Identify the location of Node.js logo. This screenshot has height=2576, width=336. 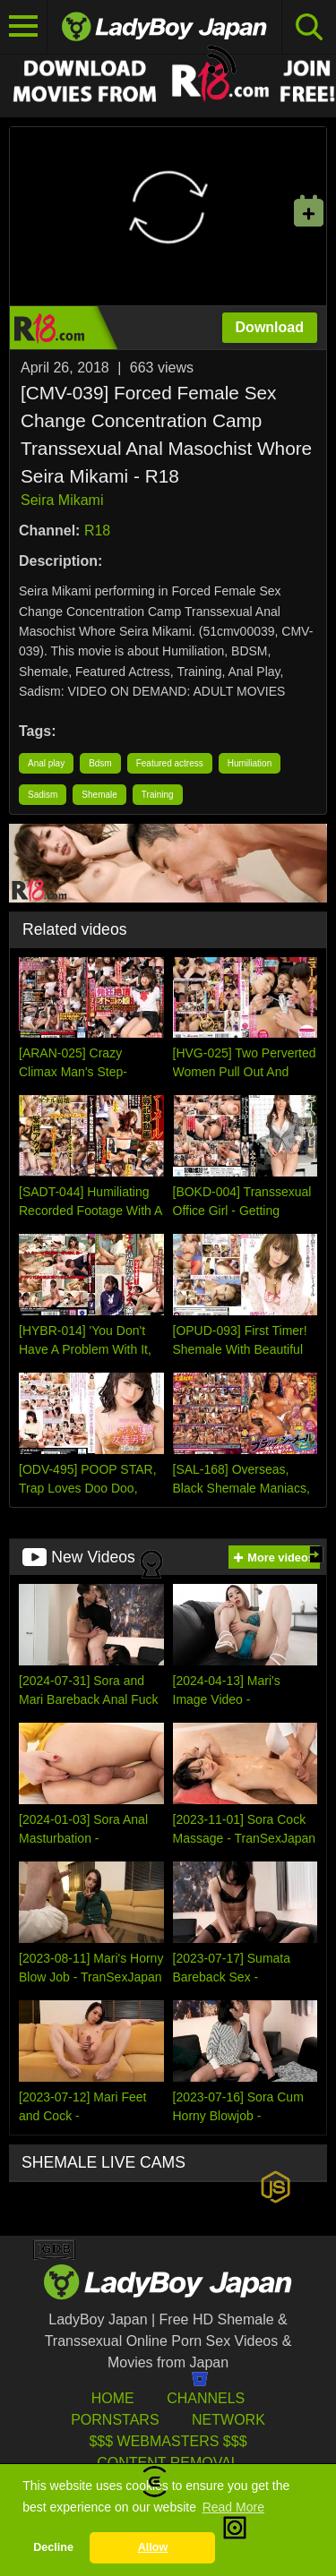
(275, 2187).